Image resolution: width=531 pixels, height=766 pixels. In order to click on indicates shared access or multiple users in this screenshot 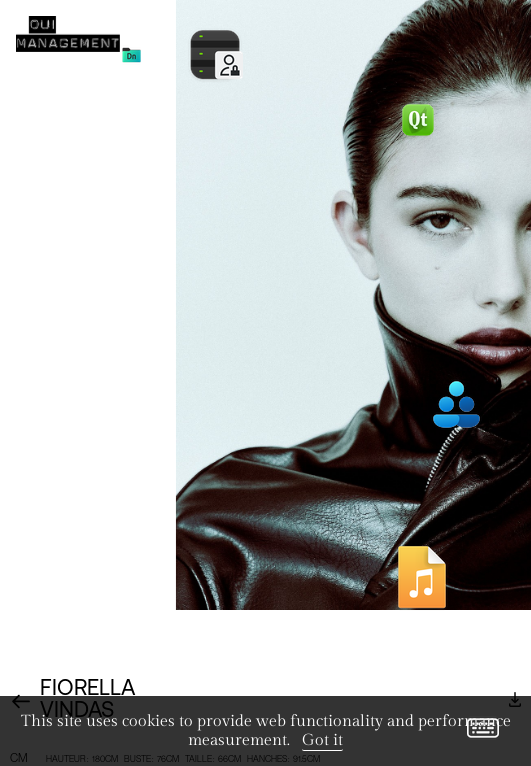, I will do `click(456, 404)`.